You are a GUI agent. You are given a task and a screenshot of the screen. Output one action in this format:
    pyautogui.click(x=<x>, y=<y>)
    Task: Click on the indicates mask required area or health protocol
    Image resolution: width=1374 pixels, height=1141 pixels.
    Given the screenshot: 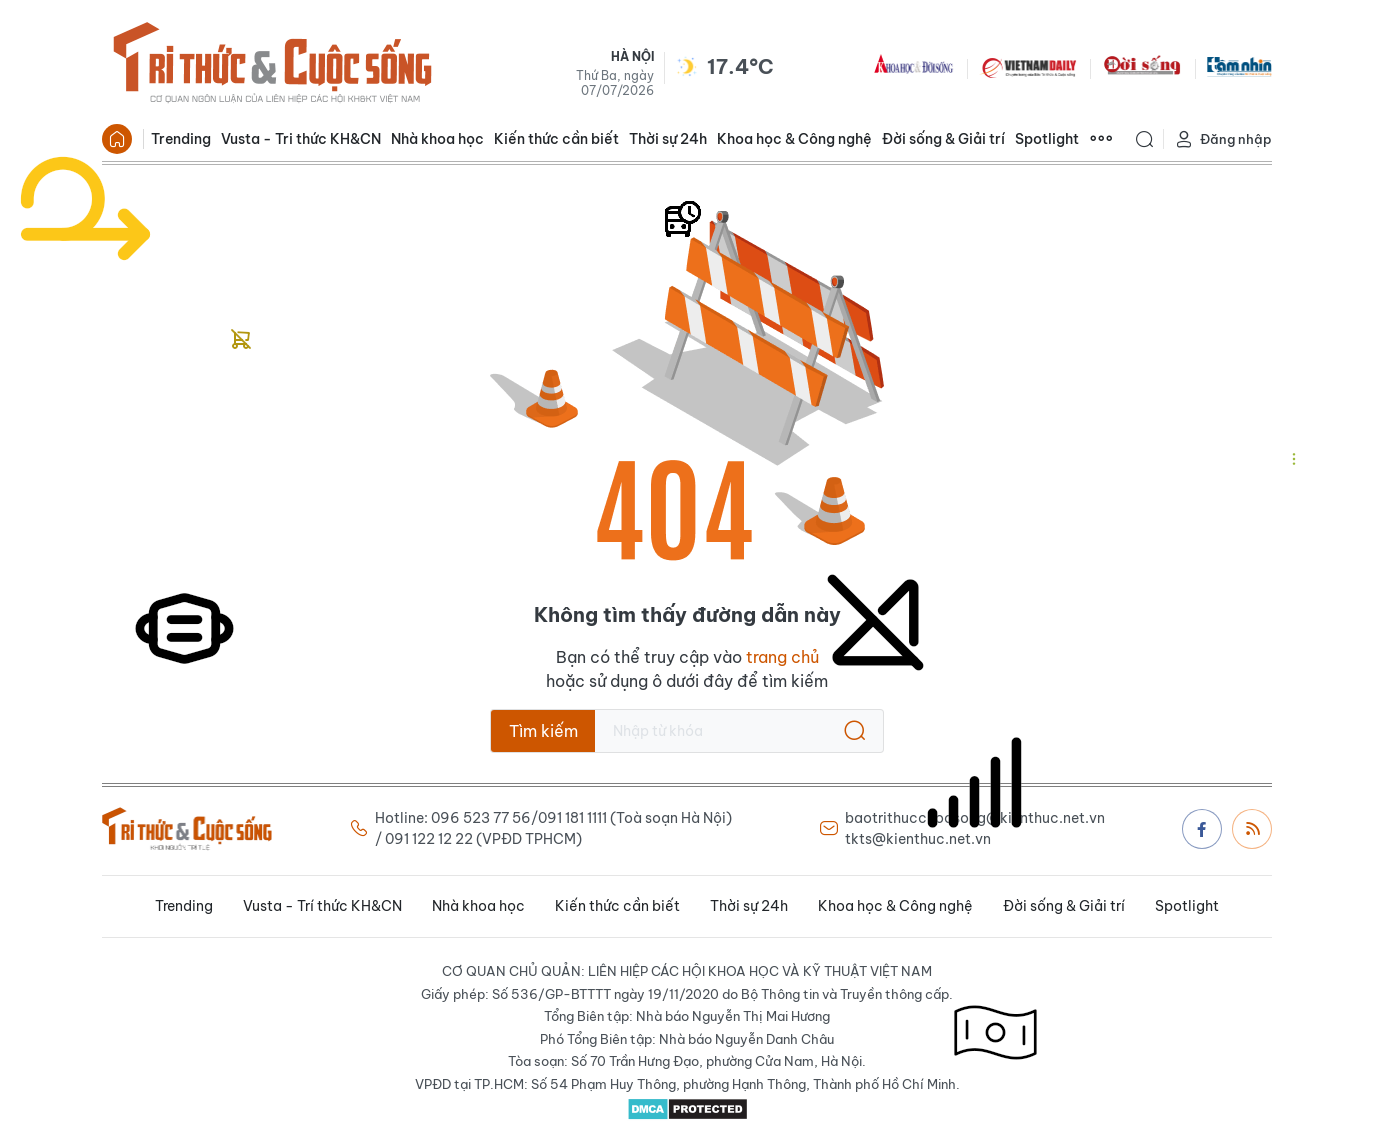 What is the action you would take?
    pyautogui.click(x=184, y=628)
    